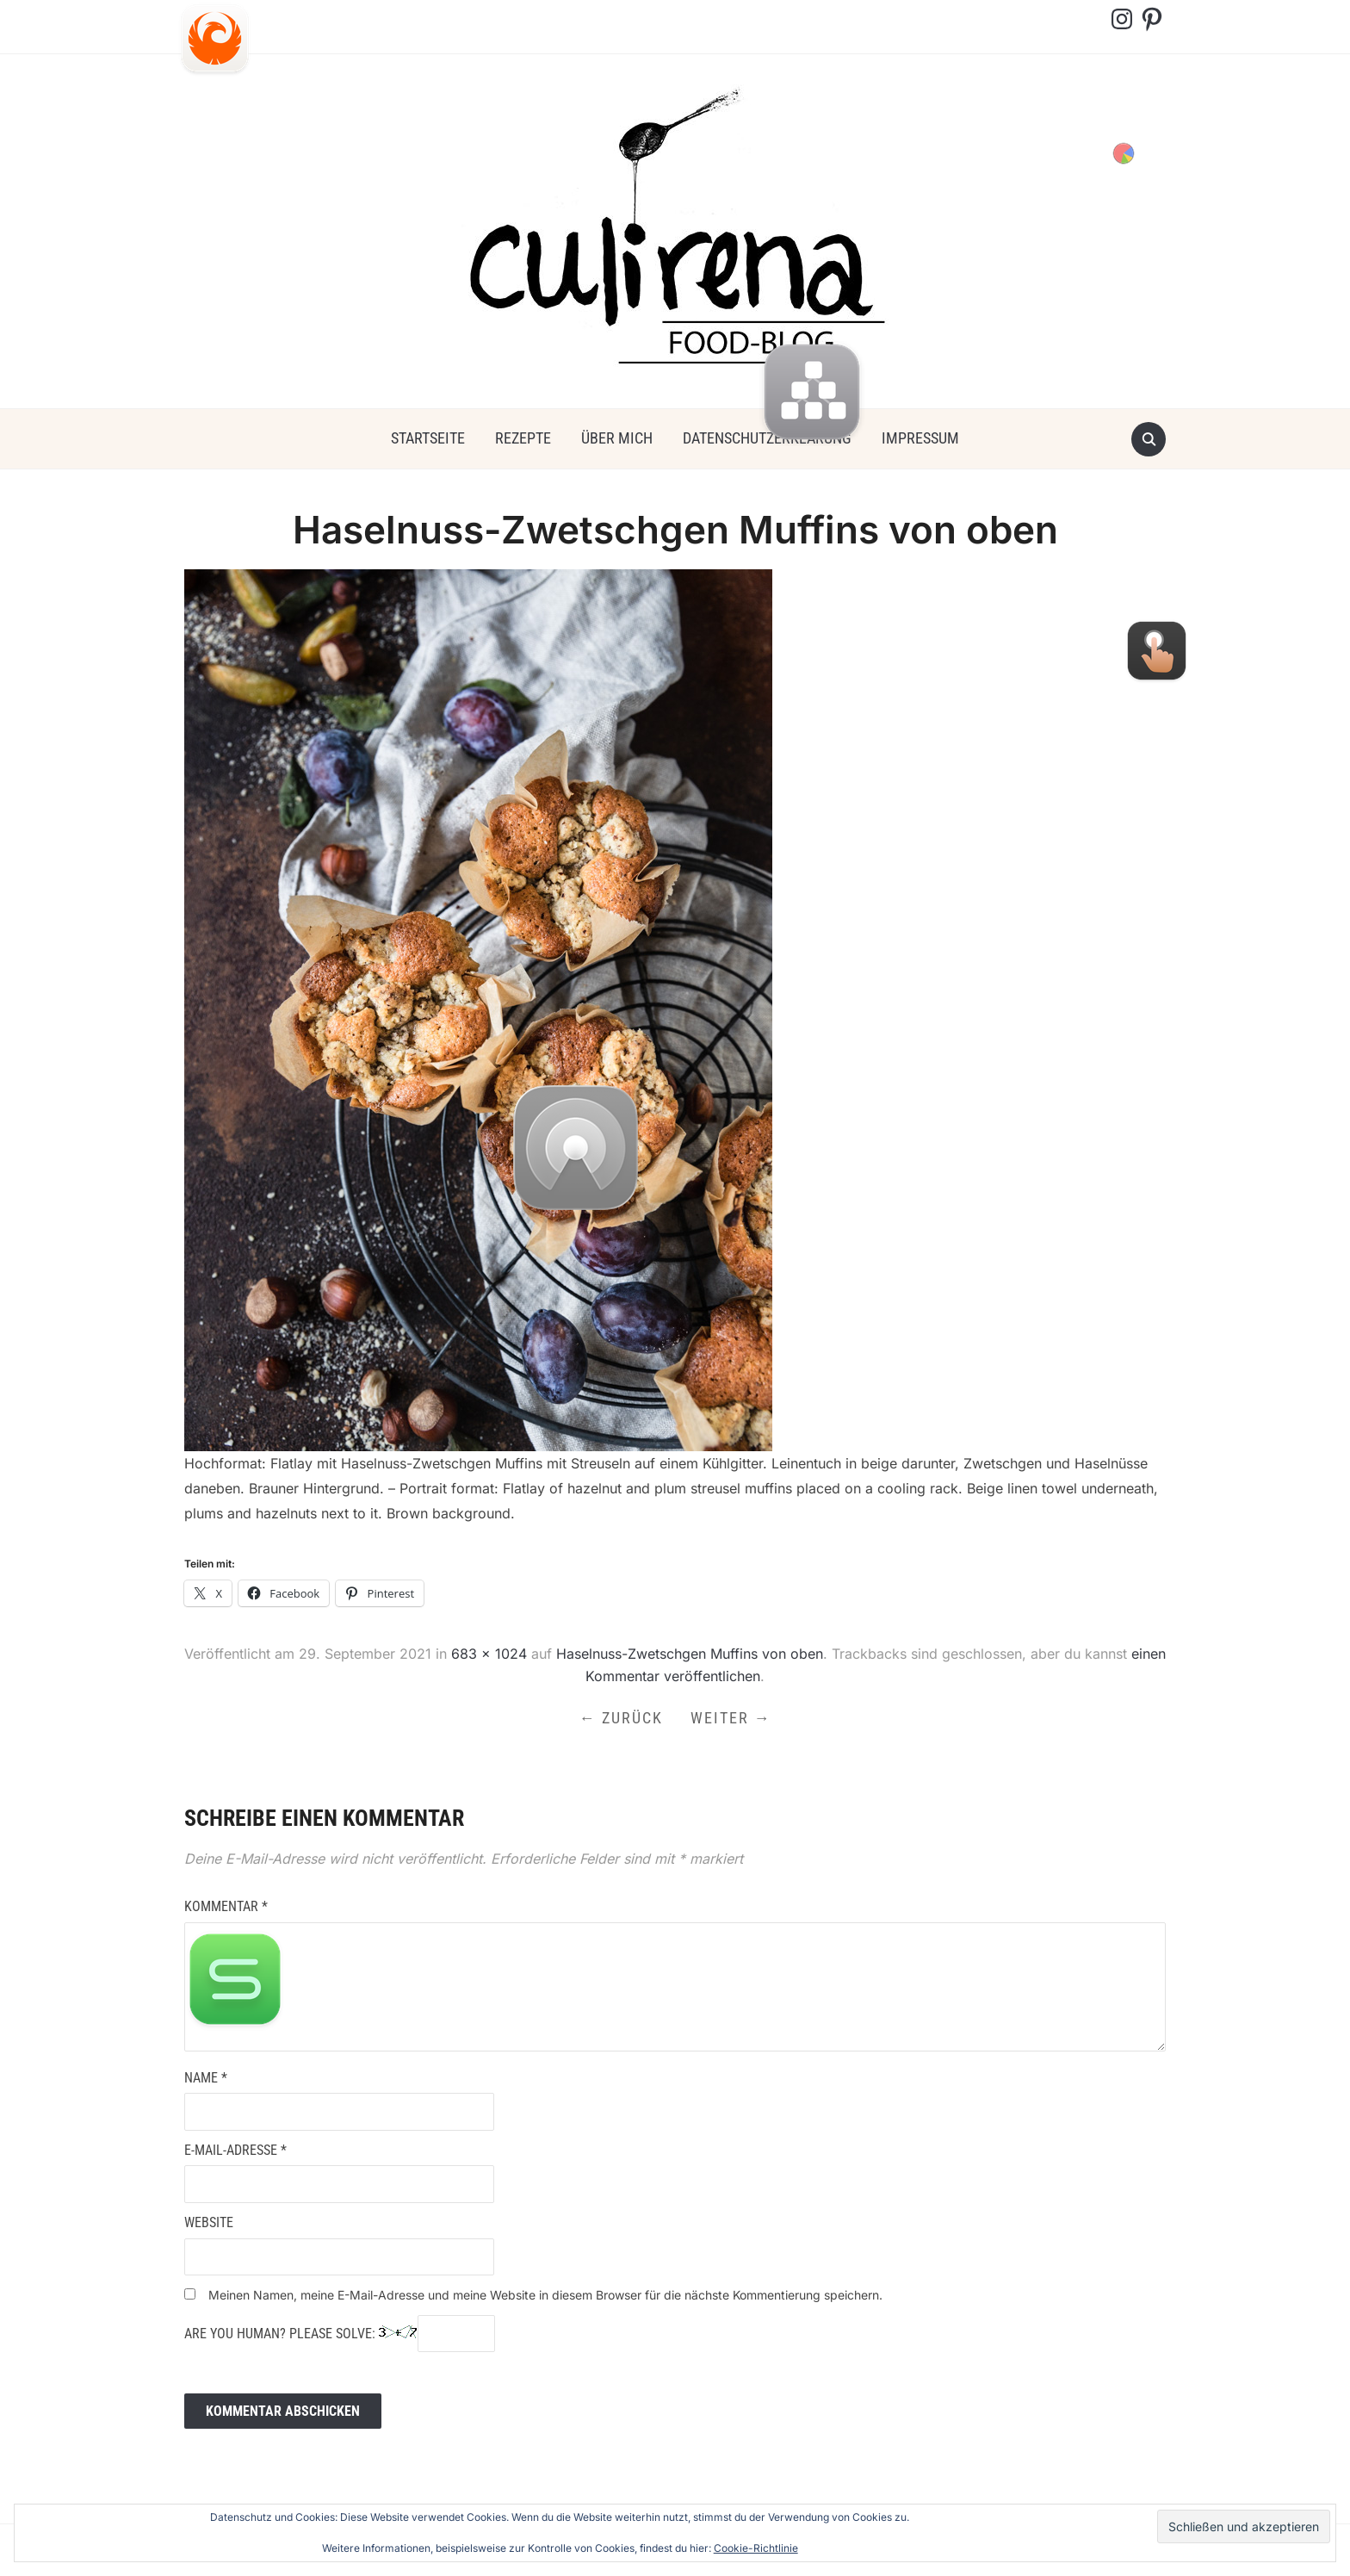  Describe the element at coordinates (575, 1147) in the screenshot. I see `share files wirelessly via airdrop` at that location.